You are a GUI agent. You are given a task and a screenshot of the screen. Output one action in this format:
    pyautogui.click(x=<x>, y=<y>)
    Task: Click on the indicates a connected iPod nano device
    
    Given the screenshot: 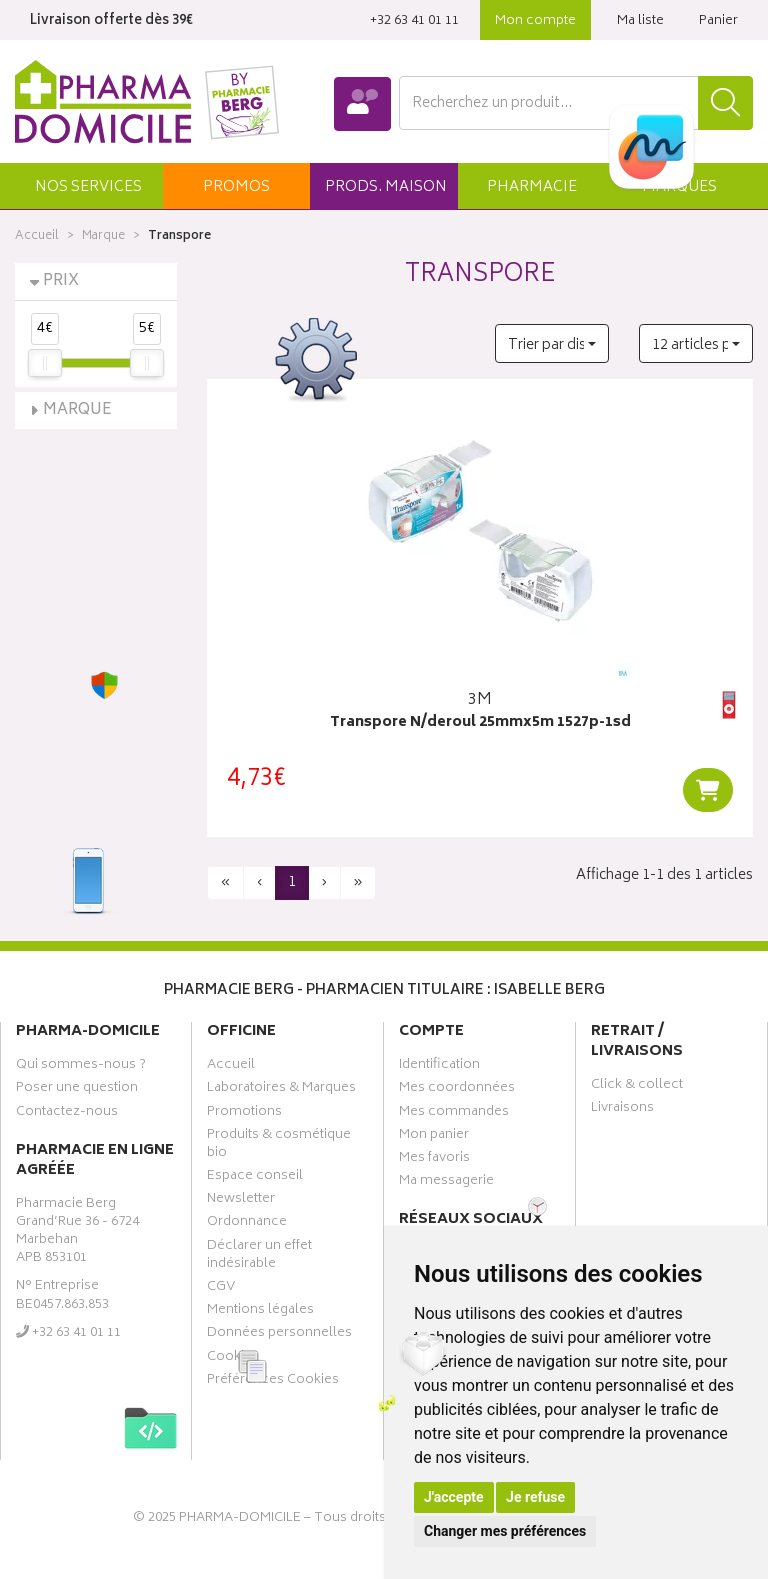 What is the action you would take?
    pyautogui.click(x=729, y=705)
    